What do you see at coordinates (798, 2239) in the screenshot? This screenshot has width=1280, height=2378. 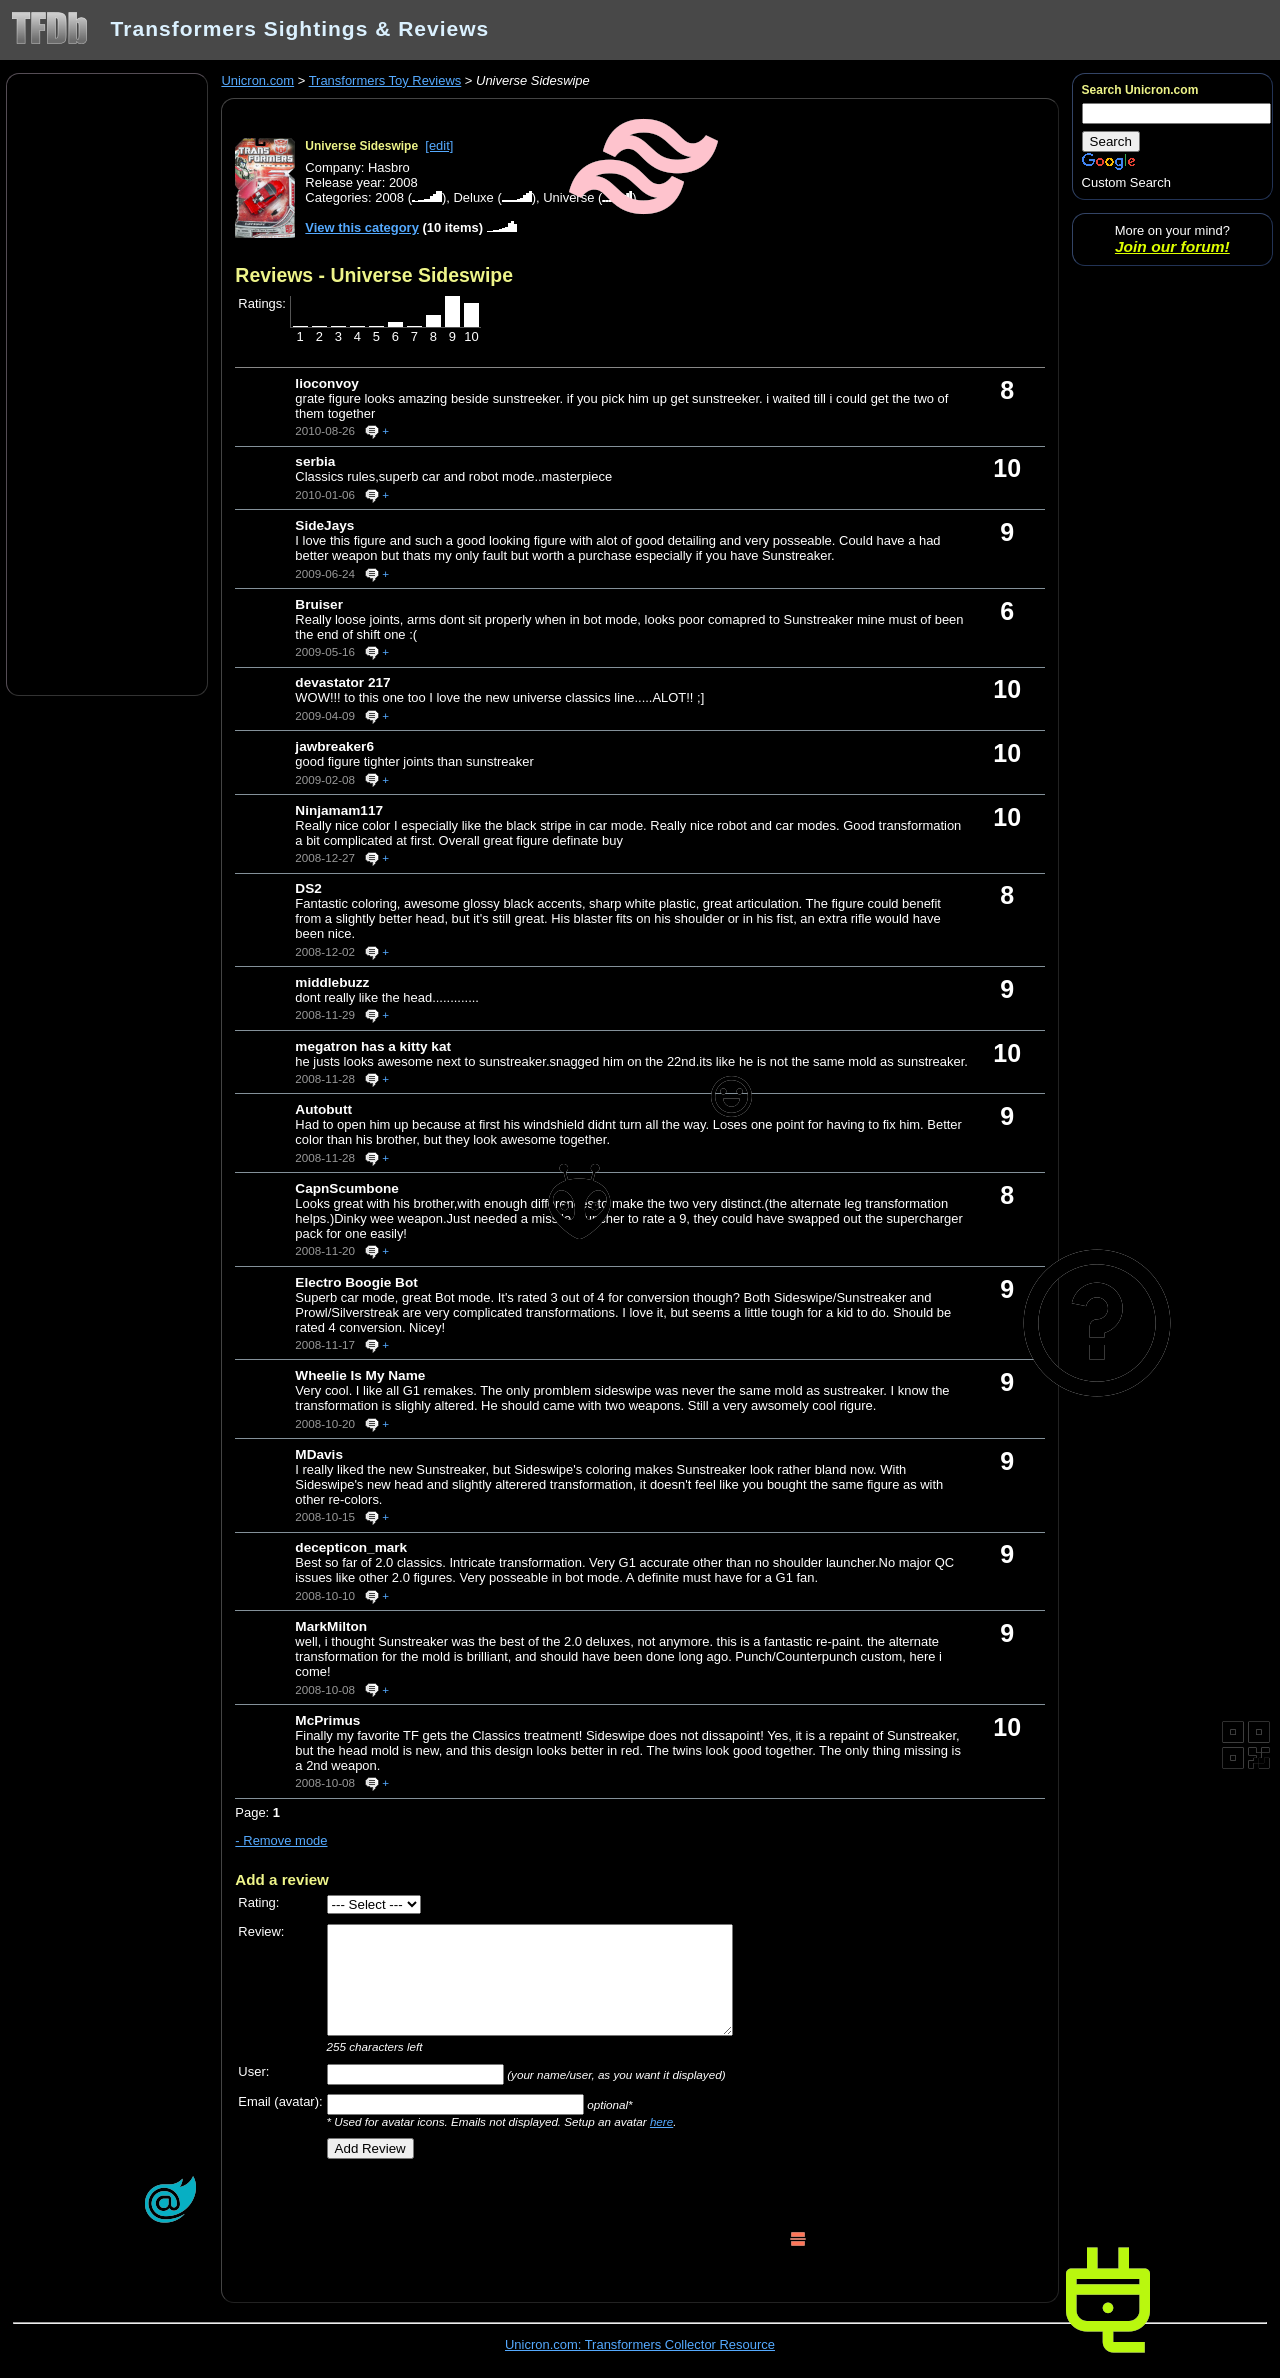 I see `scan a QR code` at bounding box center [798, 2239].